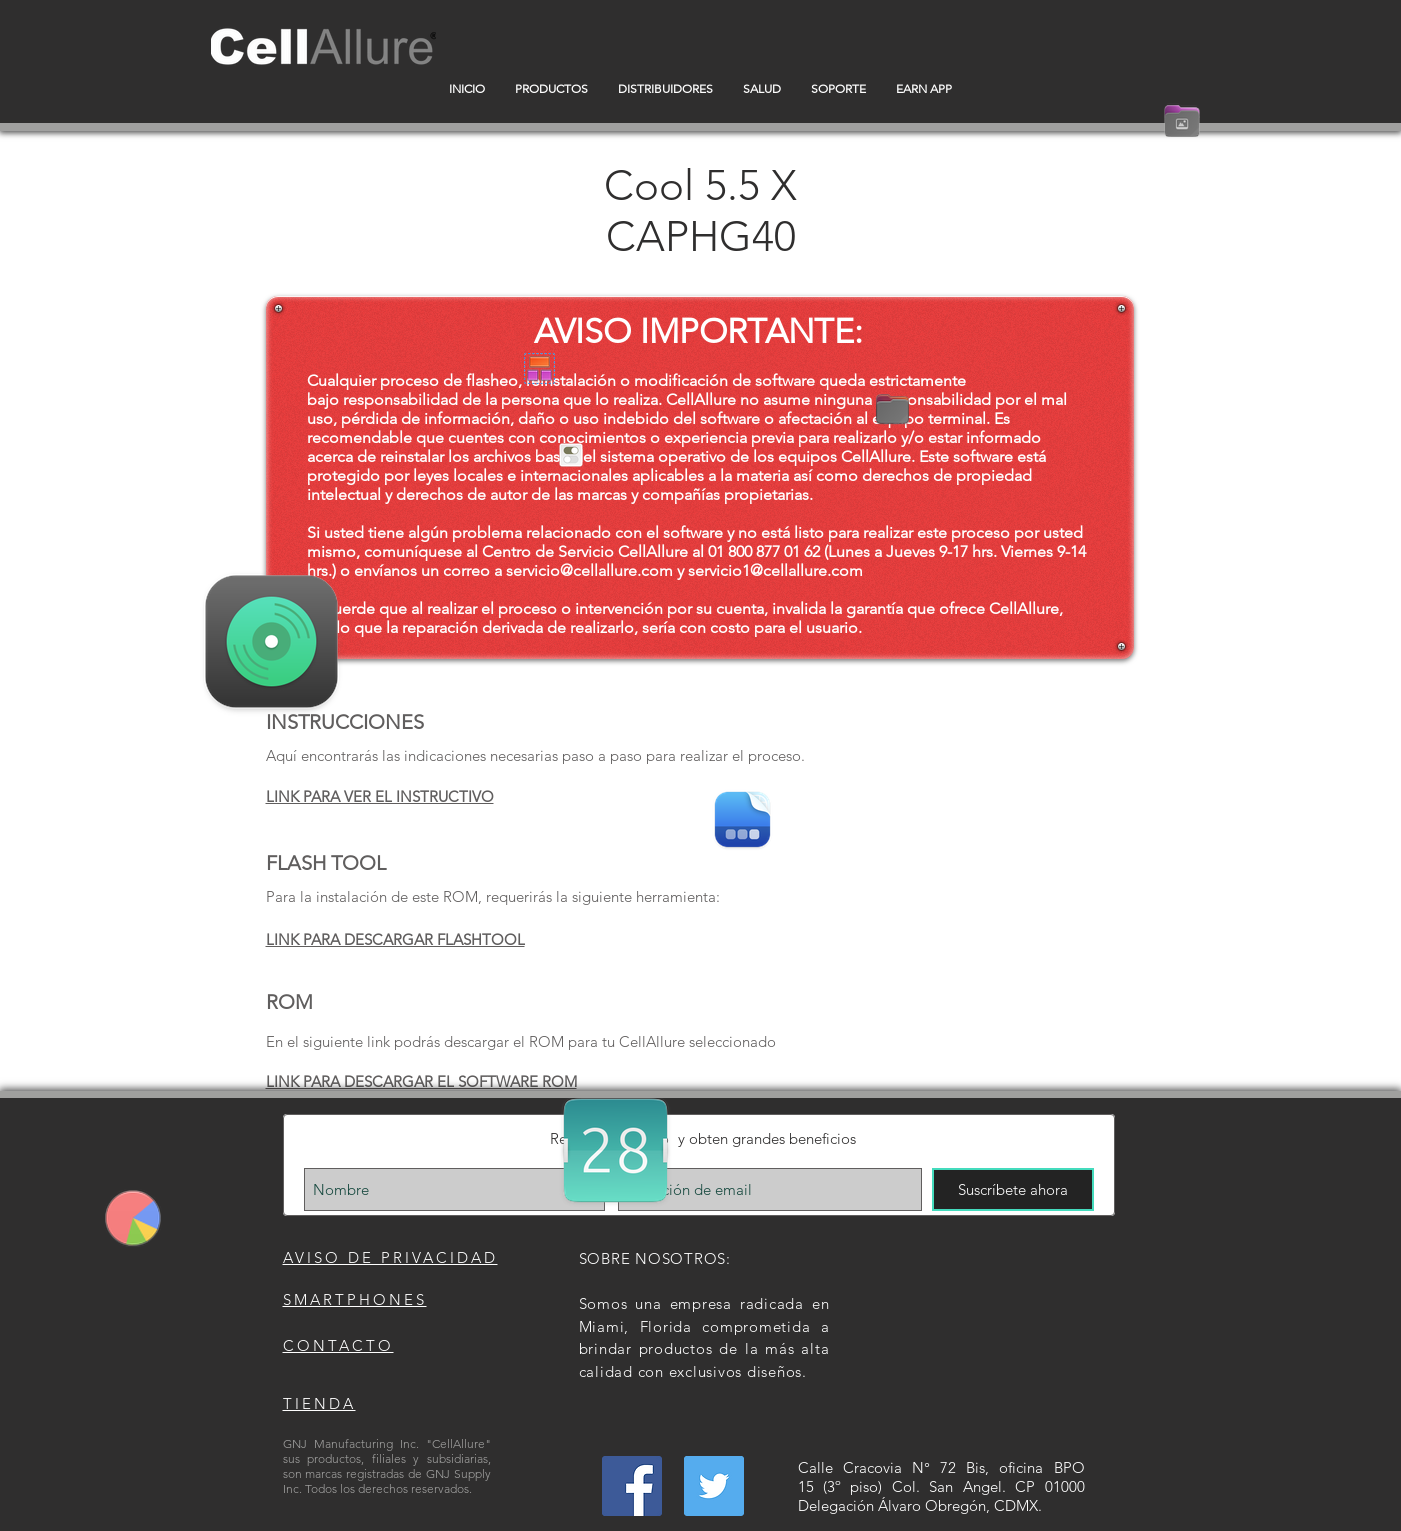  Describe the element at coordinates (615, 1150) in the screenshot. I see `open the calendar app` at that location.